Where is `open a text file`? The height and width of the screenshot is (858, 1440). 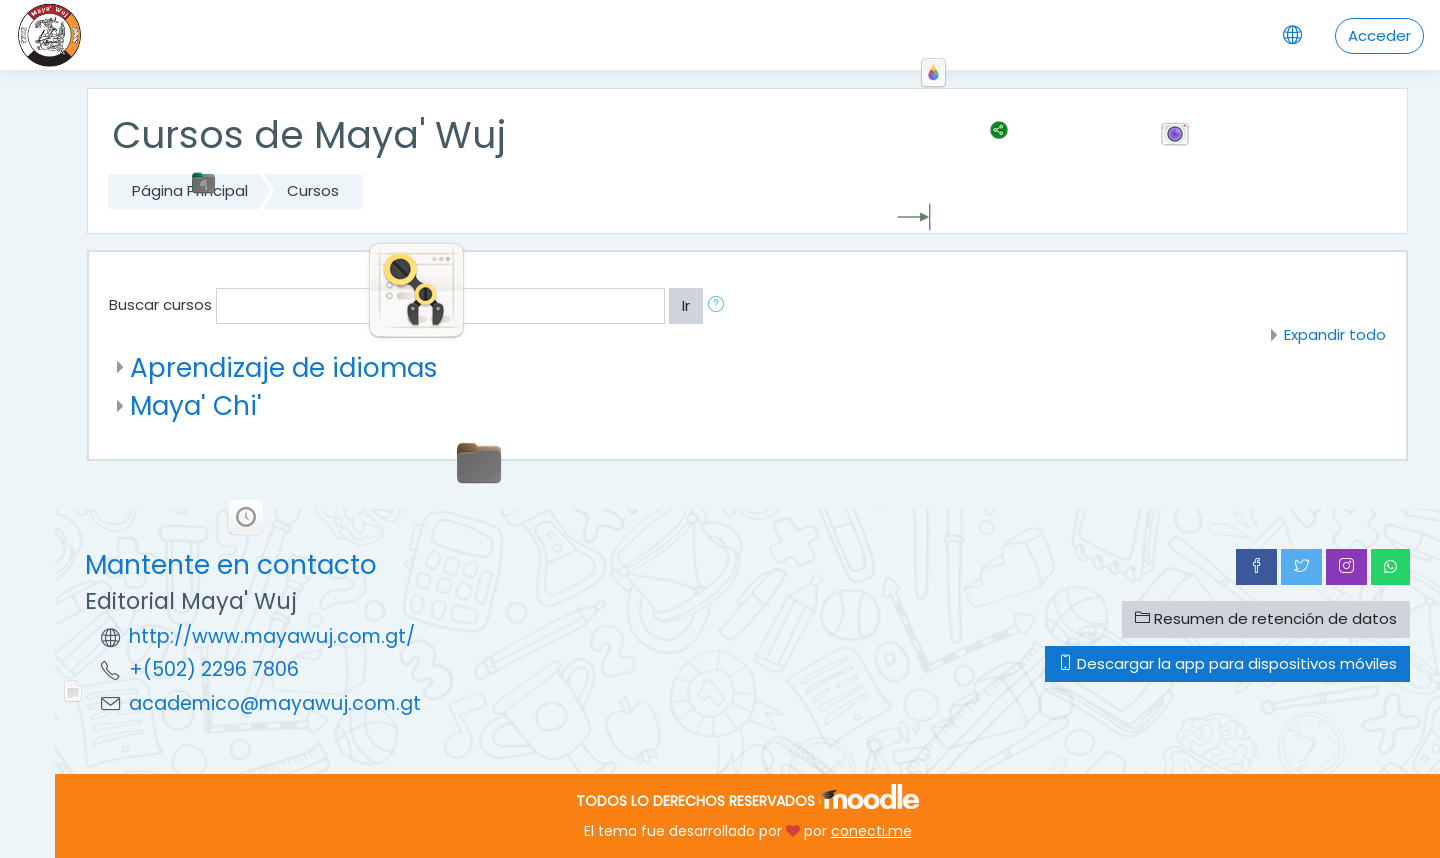 open a text file is located at coordinates (73, 691).